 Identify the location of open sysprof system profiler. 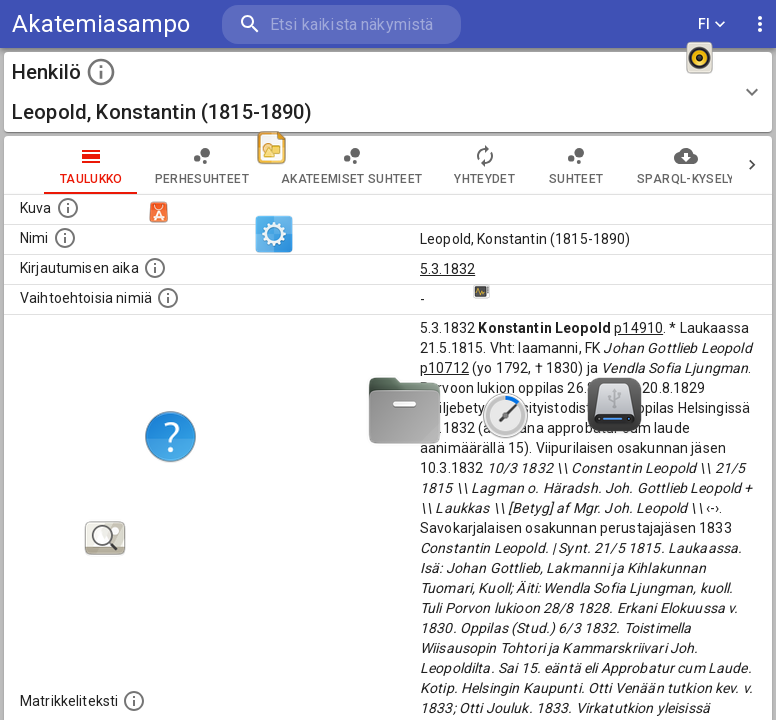
(505, 415).